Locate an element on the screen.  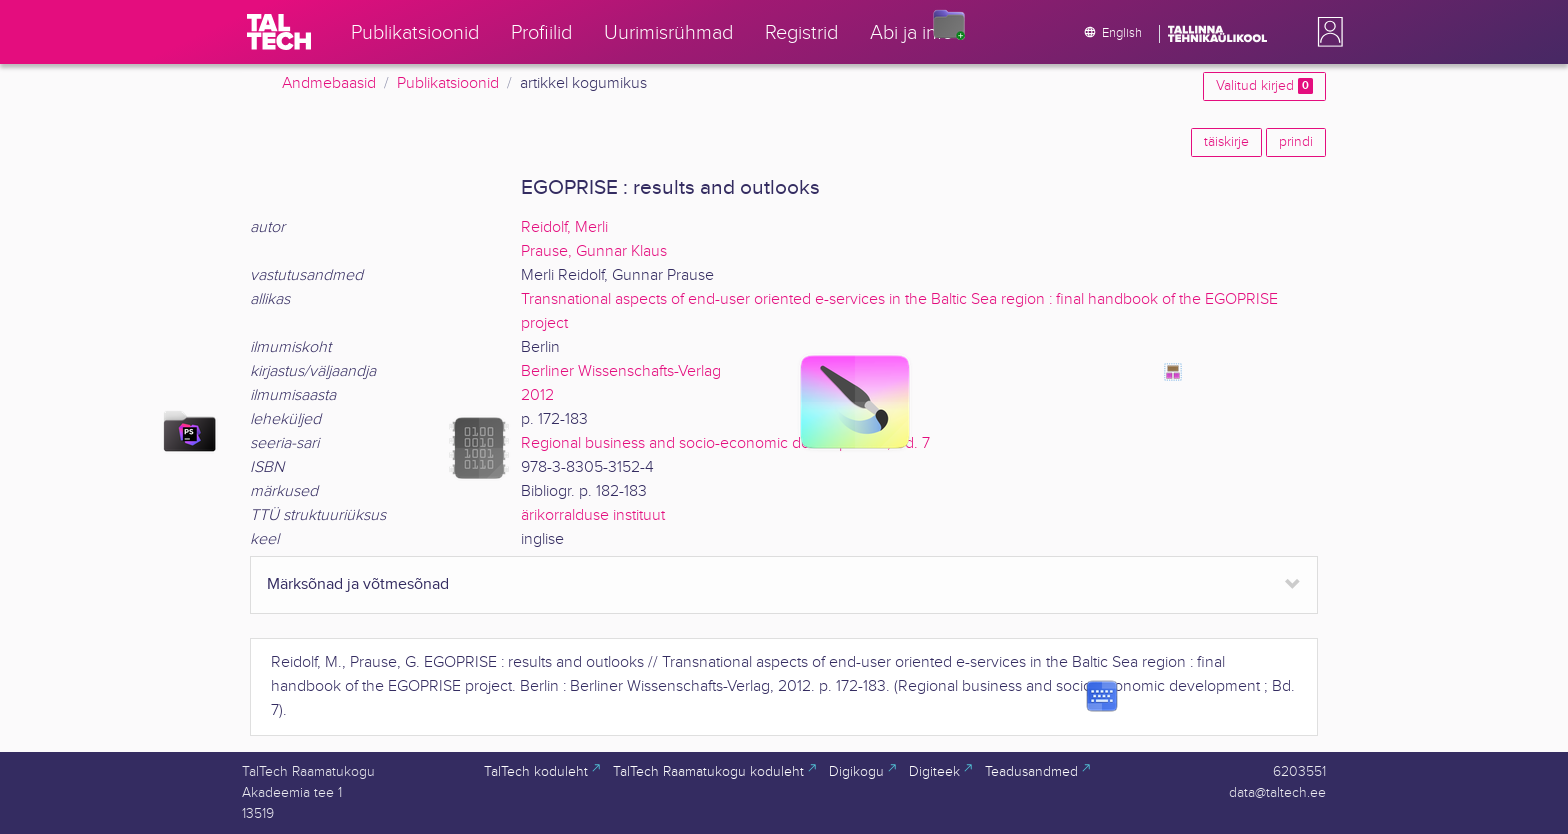
access keyboard and input method settings is located at coordinates (1102, 696).